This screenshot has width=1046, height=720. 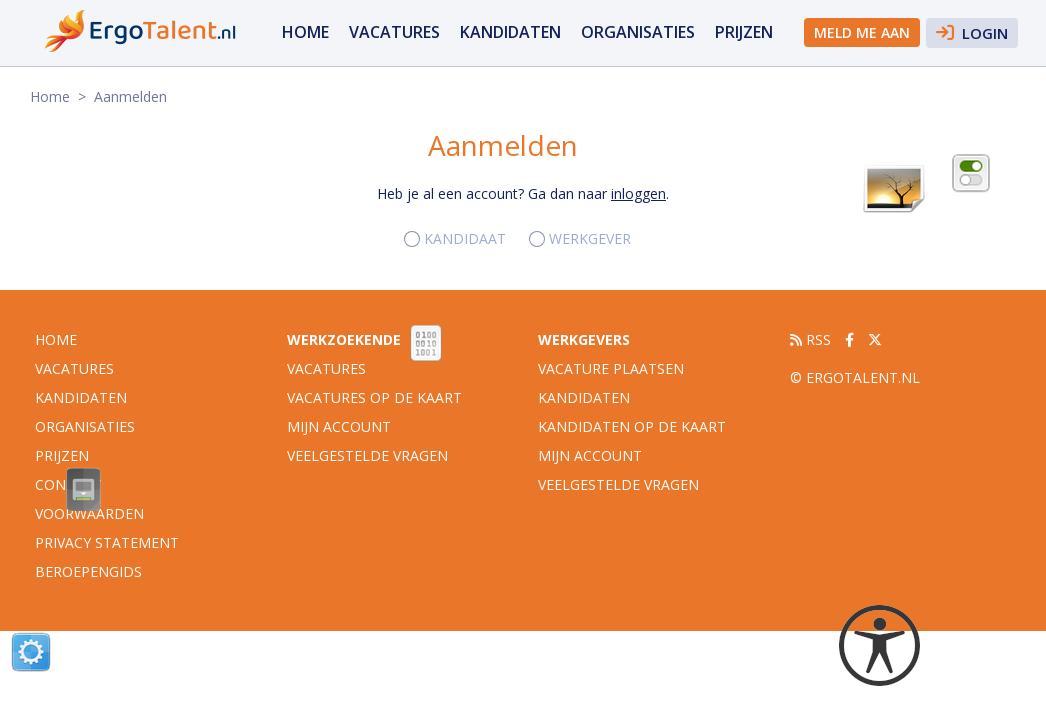 What do you see at coordinates (31, 652) in the screenshot?
I see `ms-dos executable file type indicator` at bounding box center [31, 652].